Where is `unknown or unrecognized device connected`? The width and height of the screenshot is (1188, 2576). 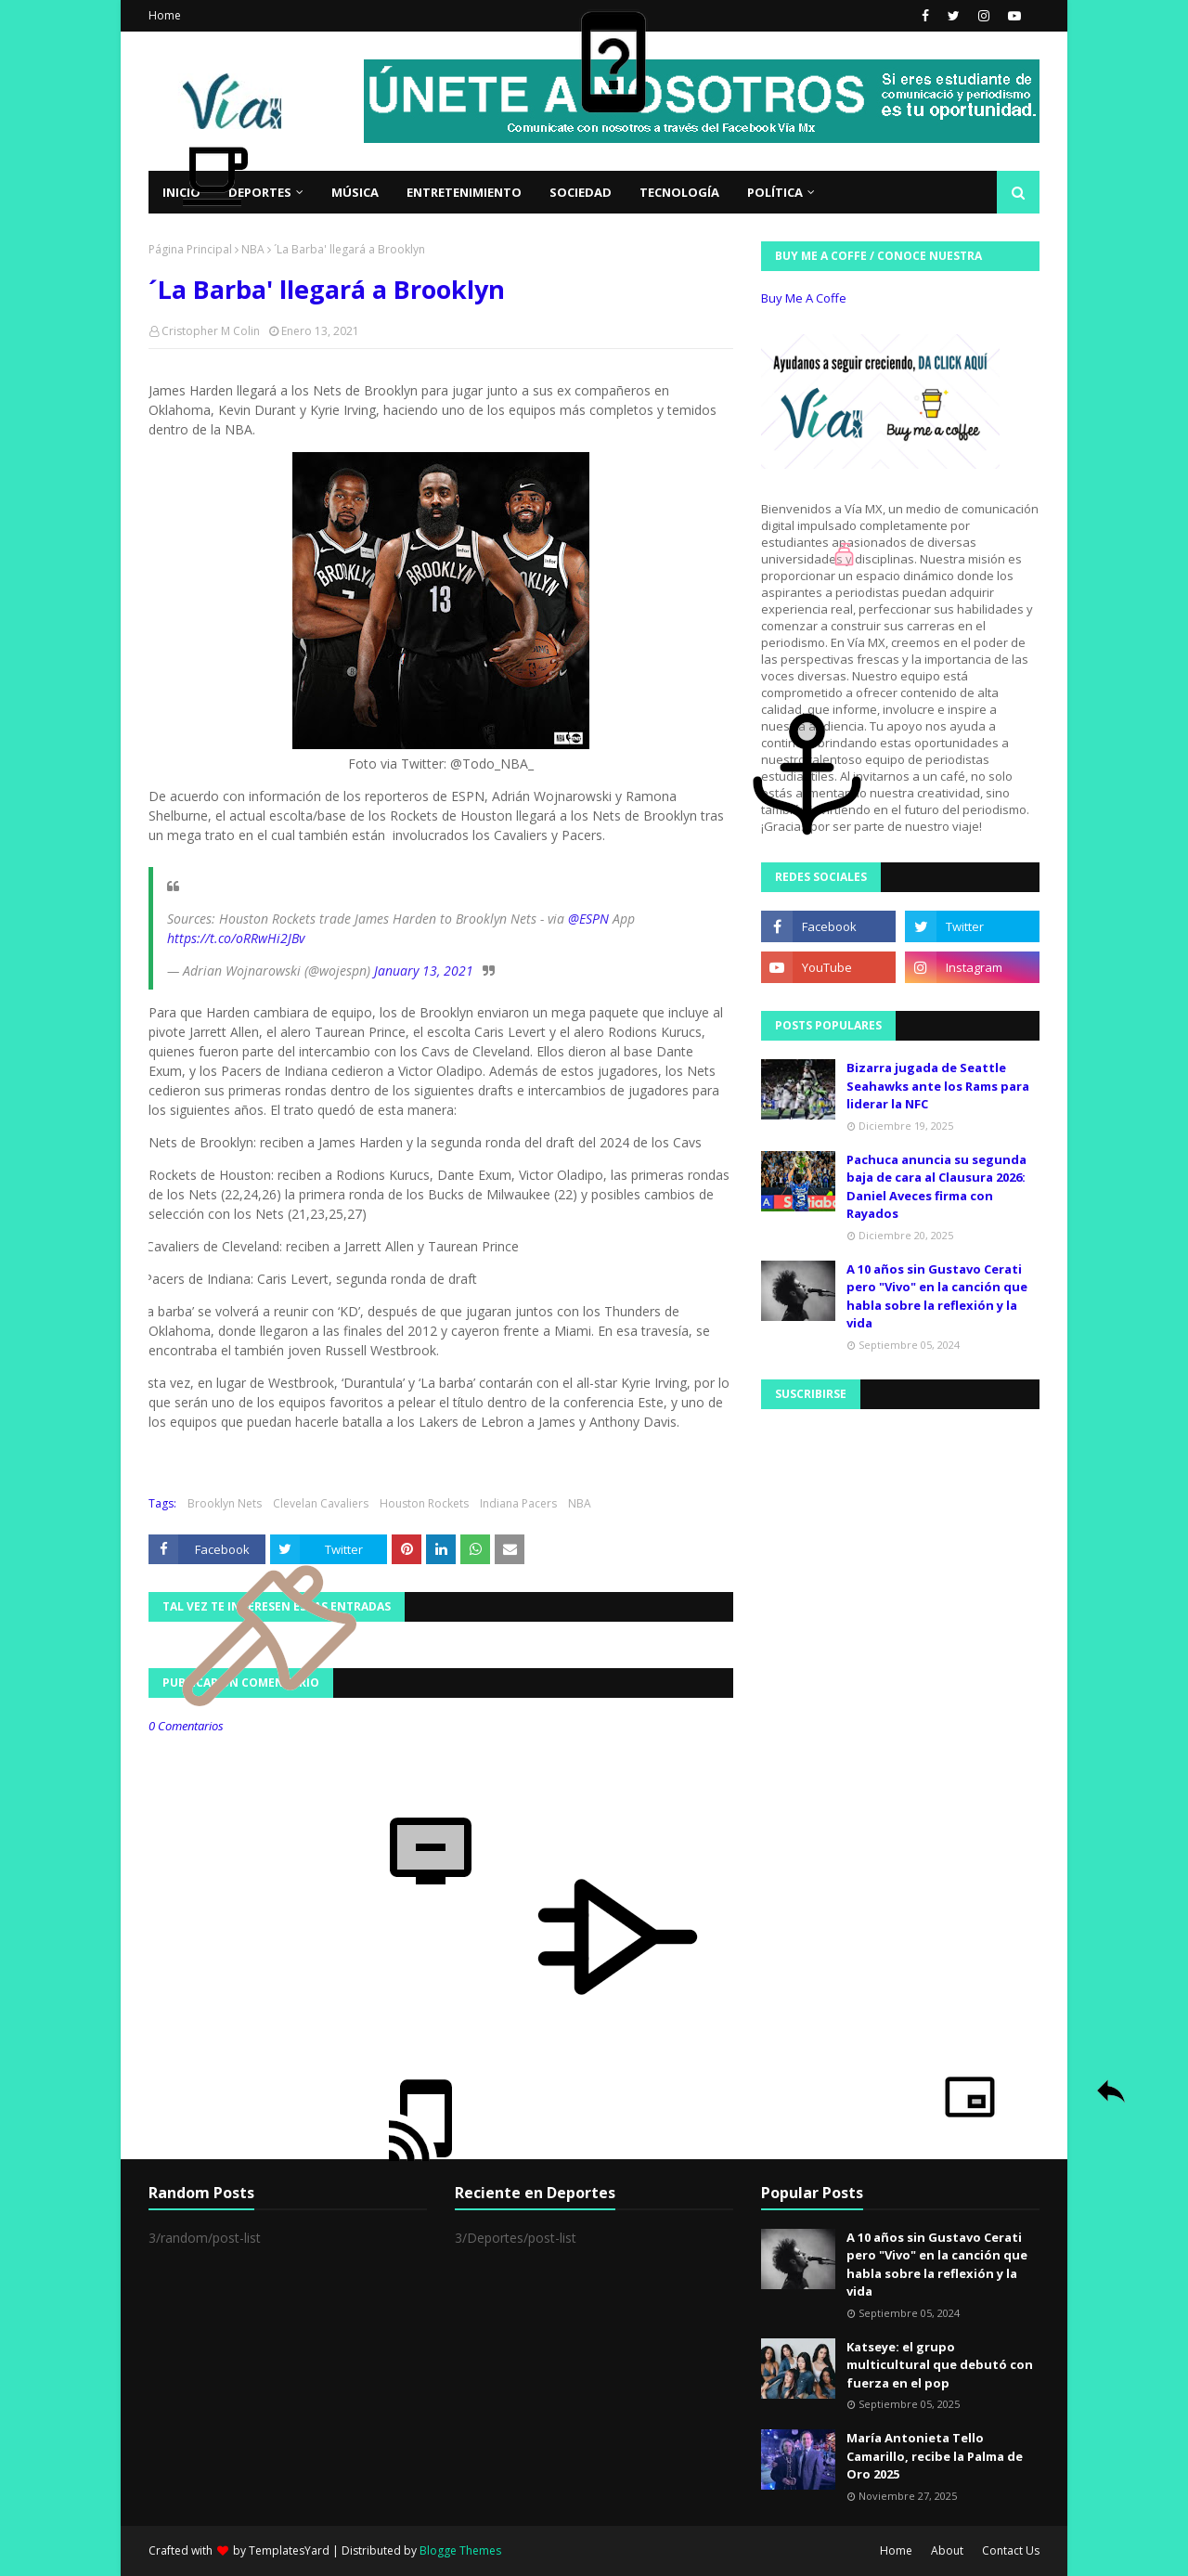 unknown or unrecognized device connected is located at coordinates (613, 62).